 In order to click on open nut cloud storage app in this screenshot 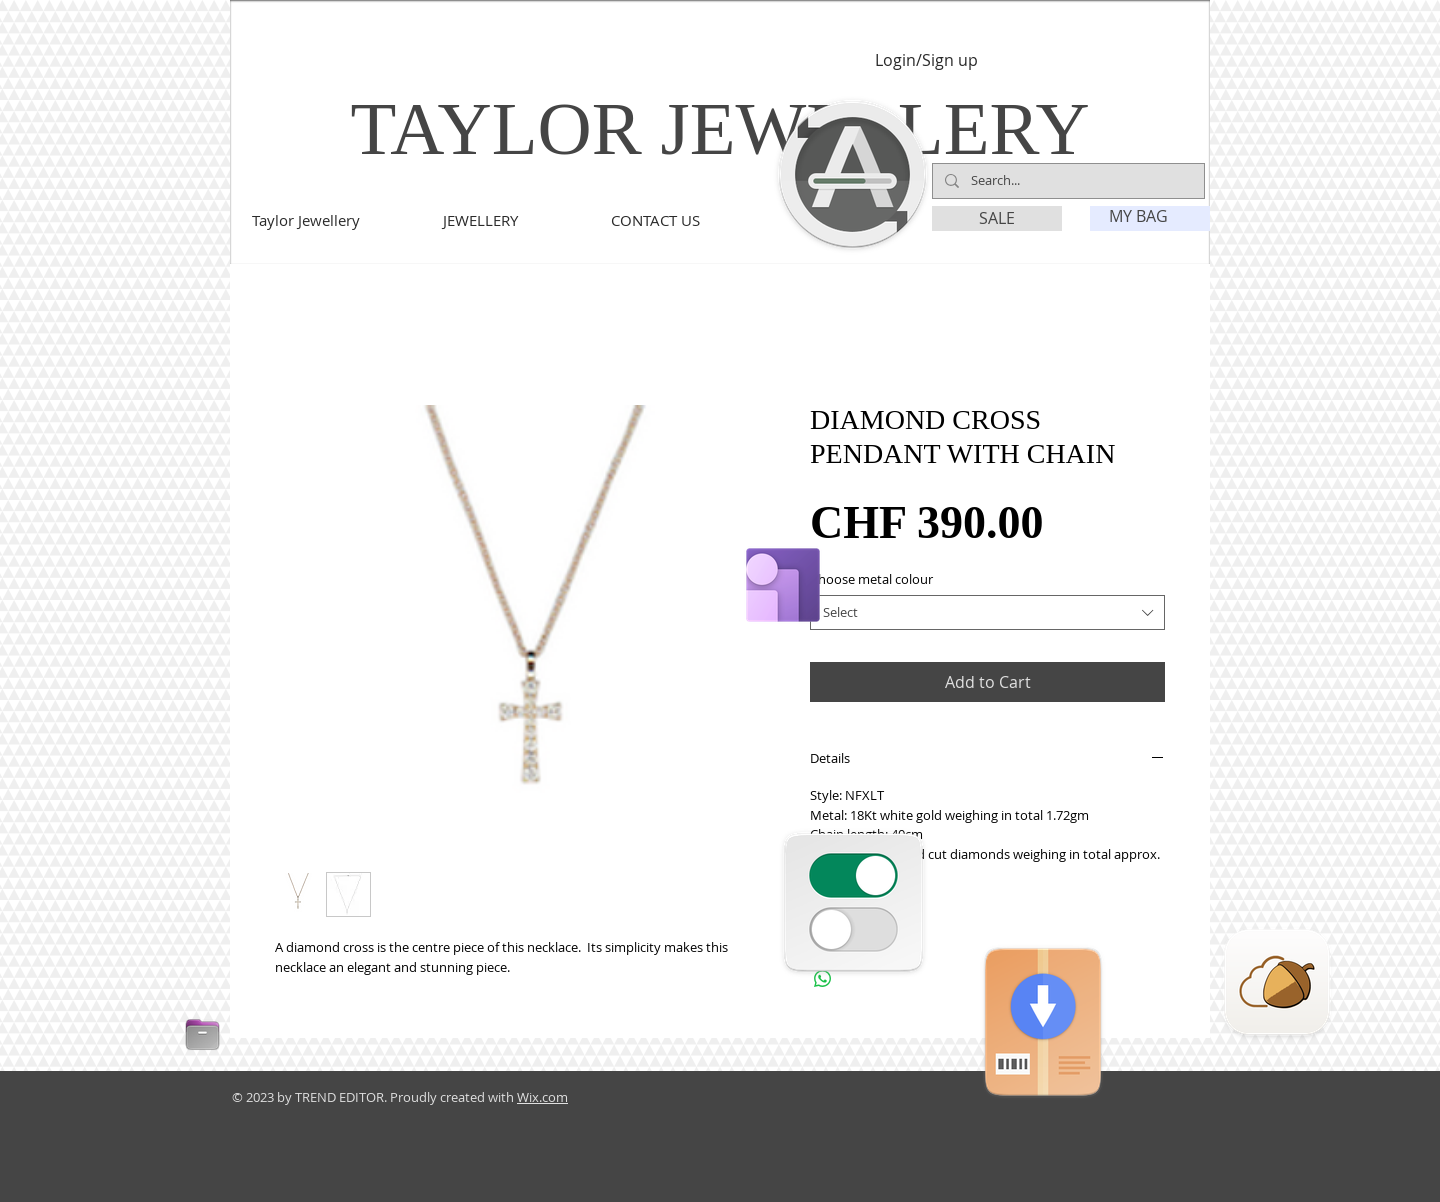, I will do `click(1277, 982)`.